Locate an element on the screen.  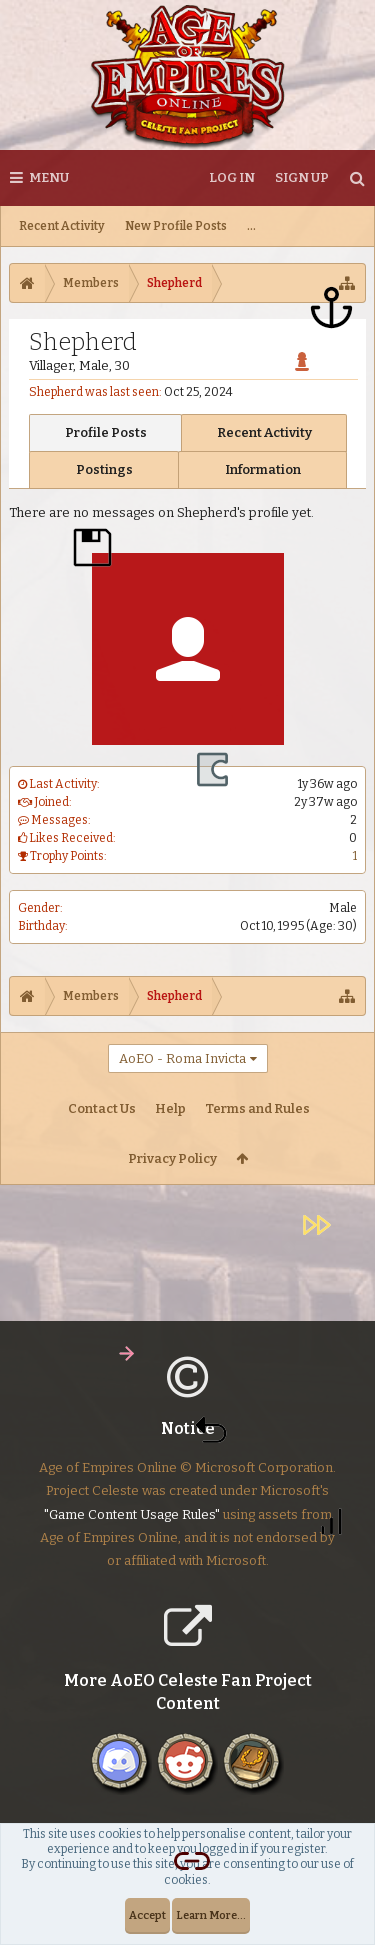
save current file or document is located at coordinates (92, 547).